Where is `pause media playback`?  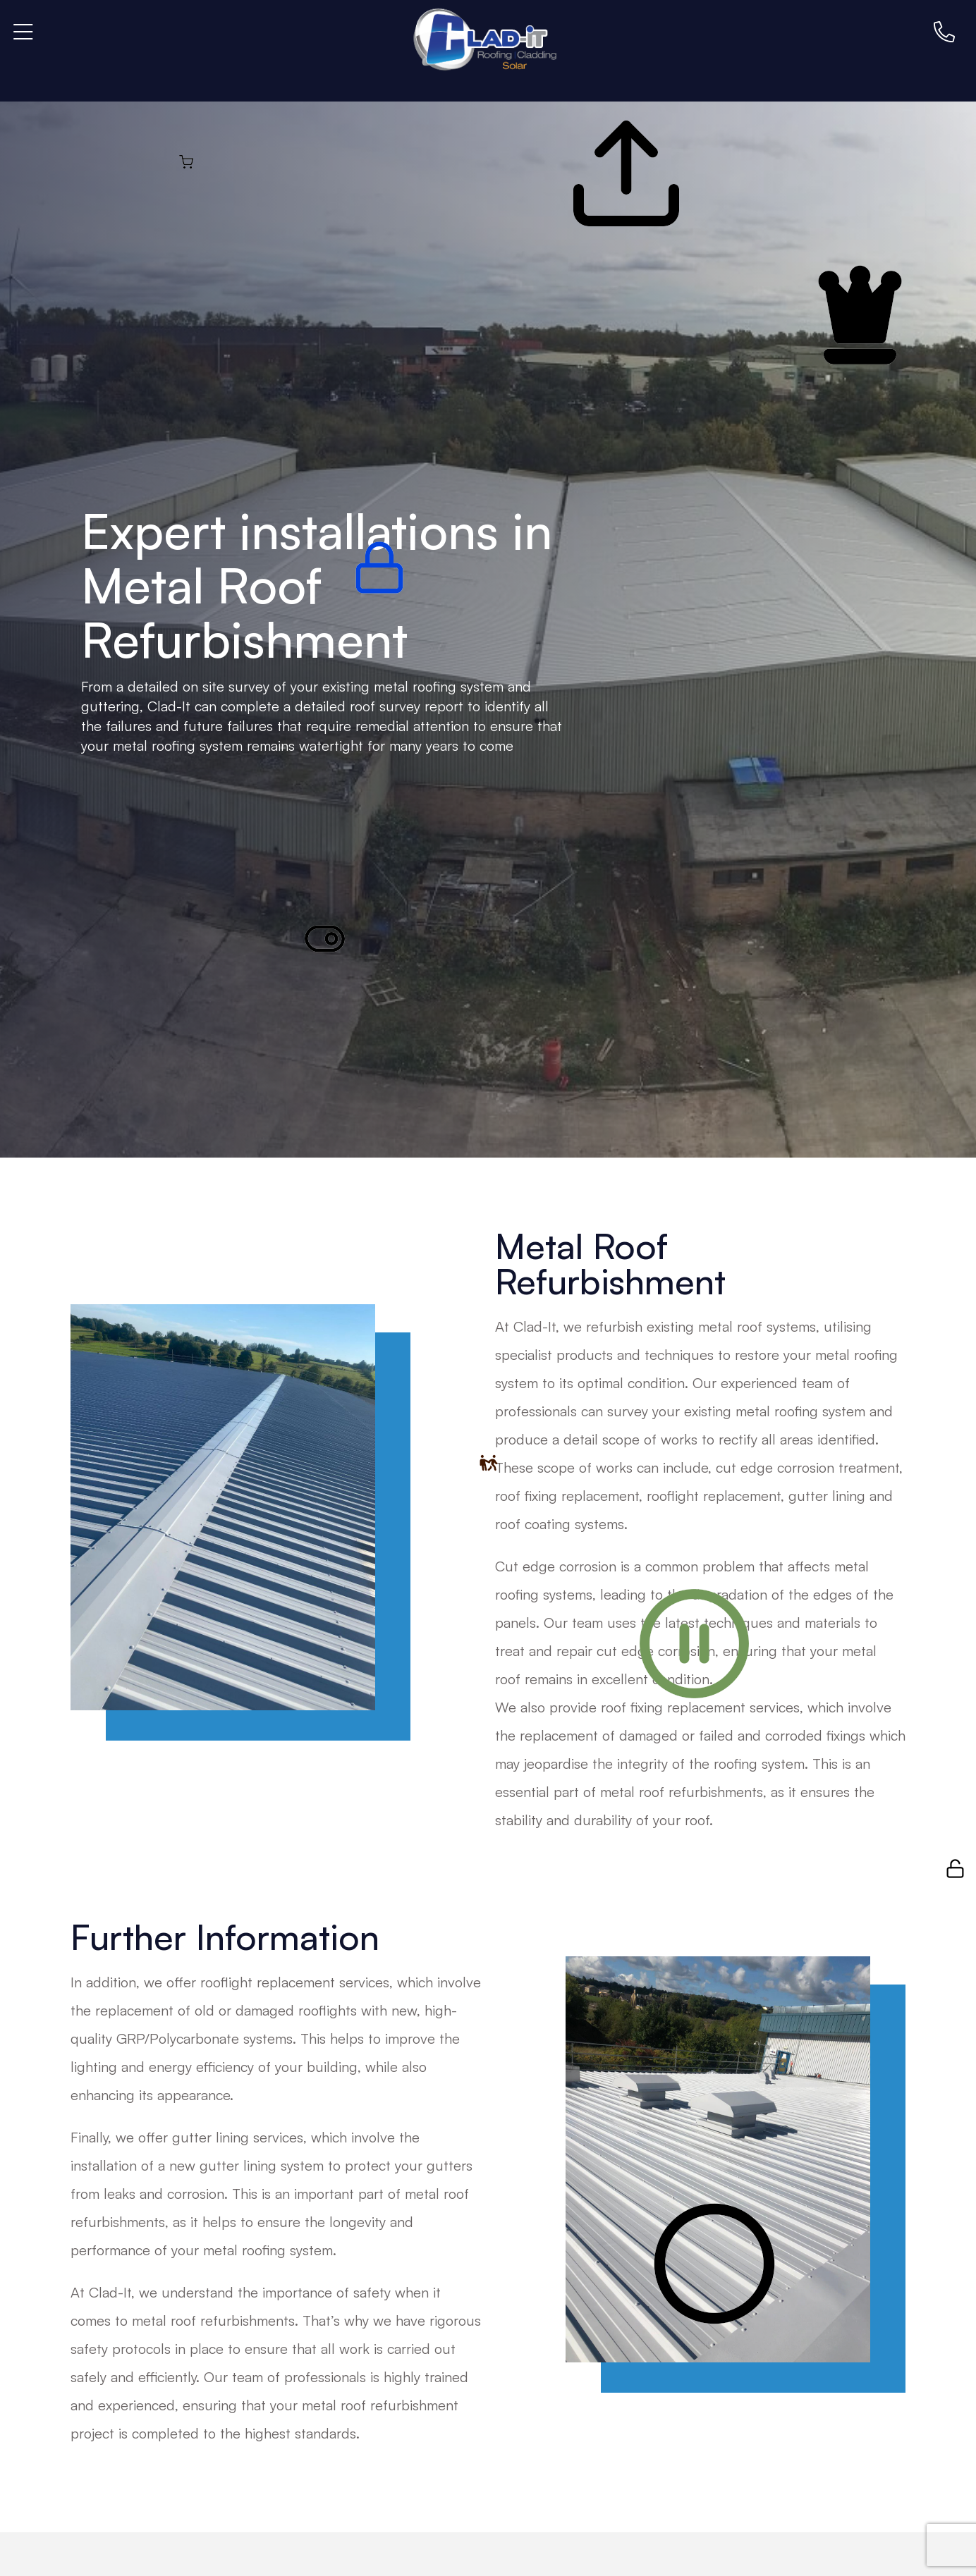
pause media playback is located at coordinates (694, 1643).